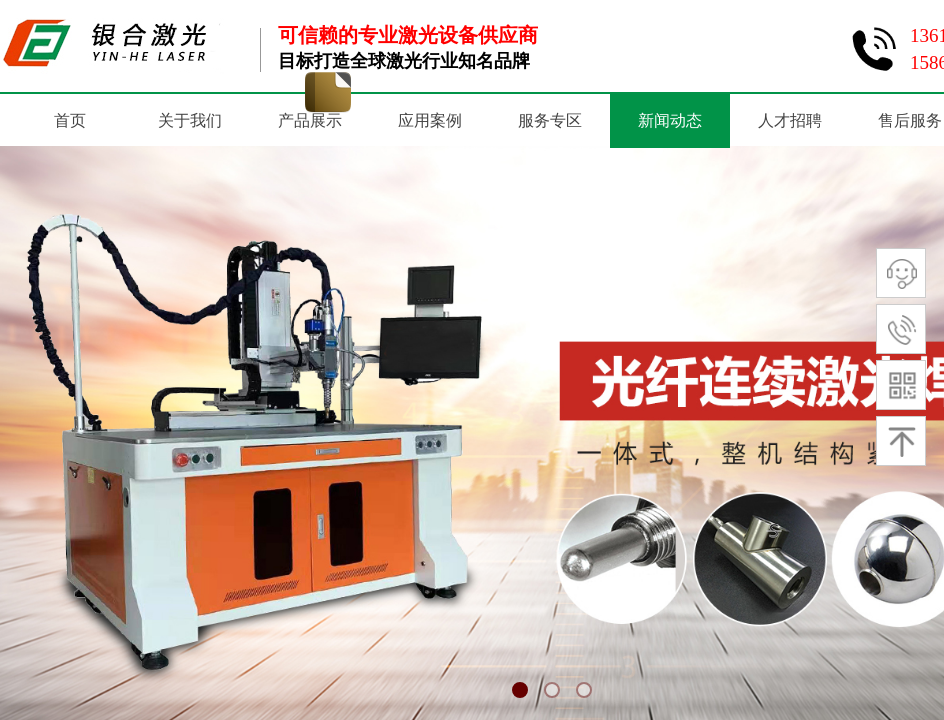  Describe the element at coordinates (328, 91) in the screenshot. I see `change desktop wallpaper settings` at that location.